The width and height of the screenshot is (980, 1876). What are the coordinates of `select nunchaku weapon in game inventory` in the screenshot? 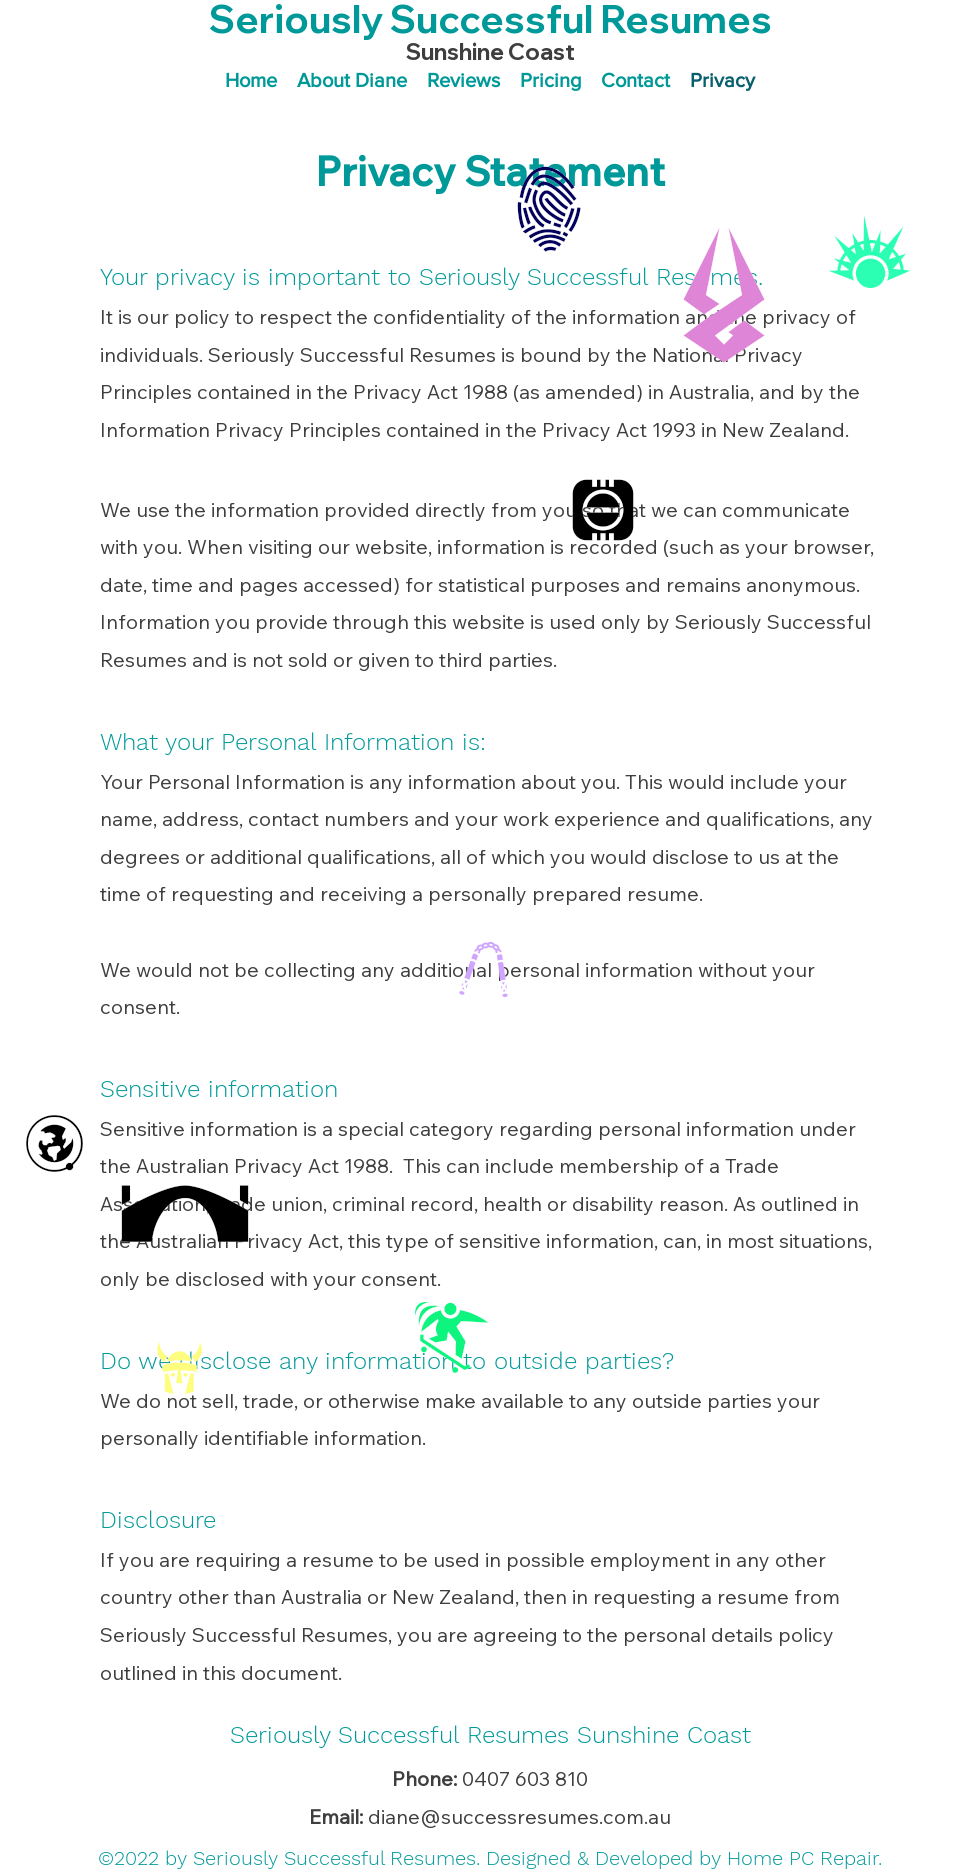 It's located at (483, 969).